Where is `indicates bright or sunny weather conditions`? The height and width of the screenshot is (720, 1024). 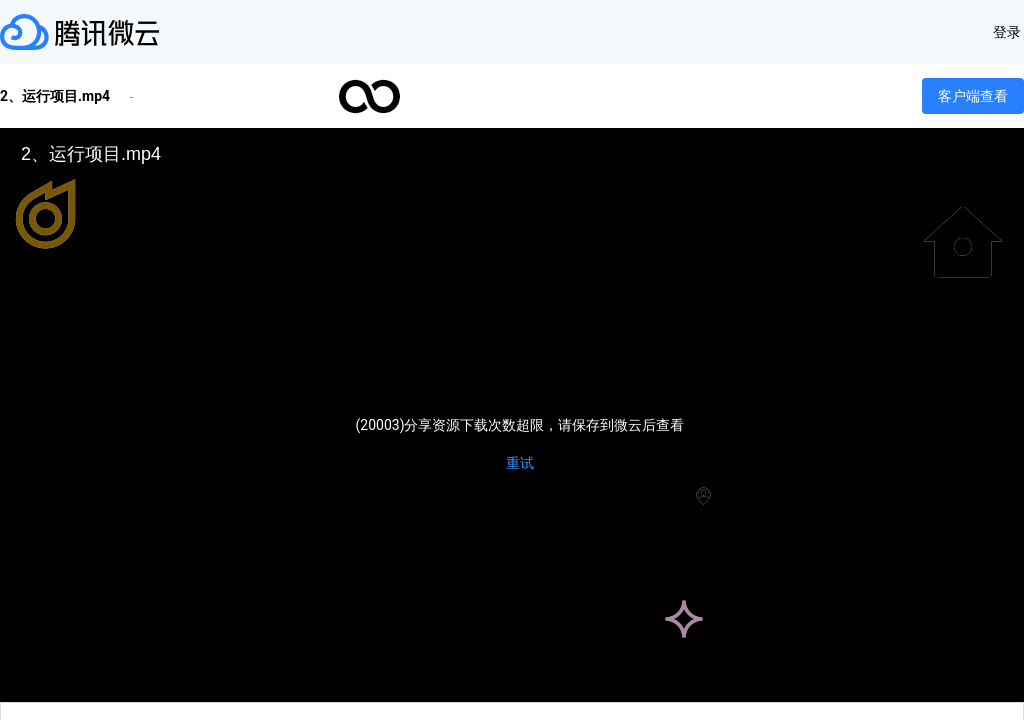 indicates bright or sunny weather conditions is located at coordinates (684, 619).